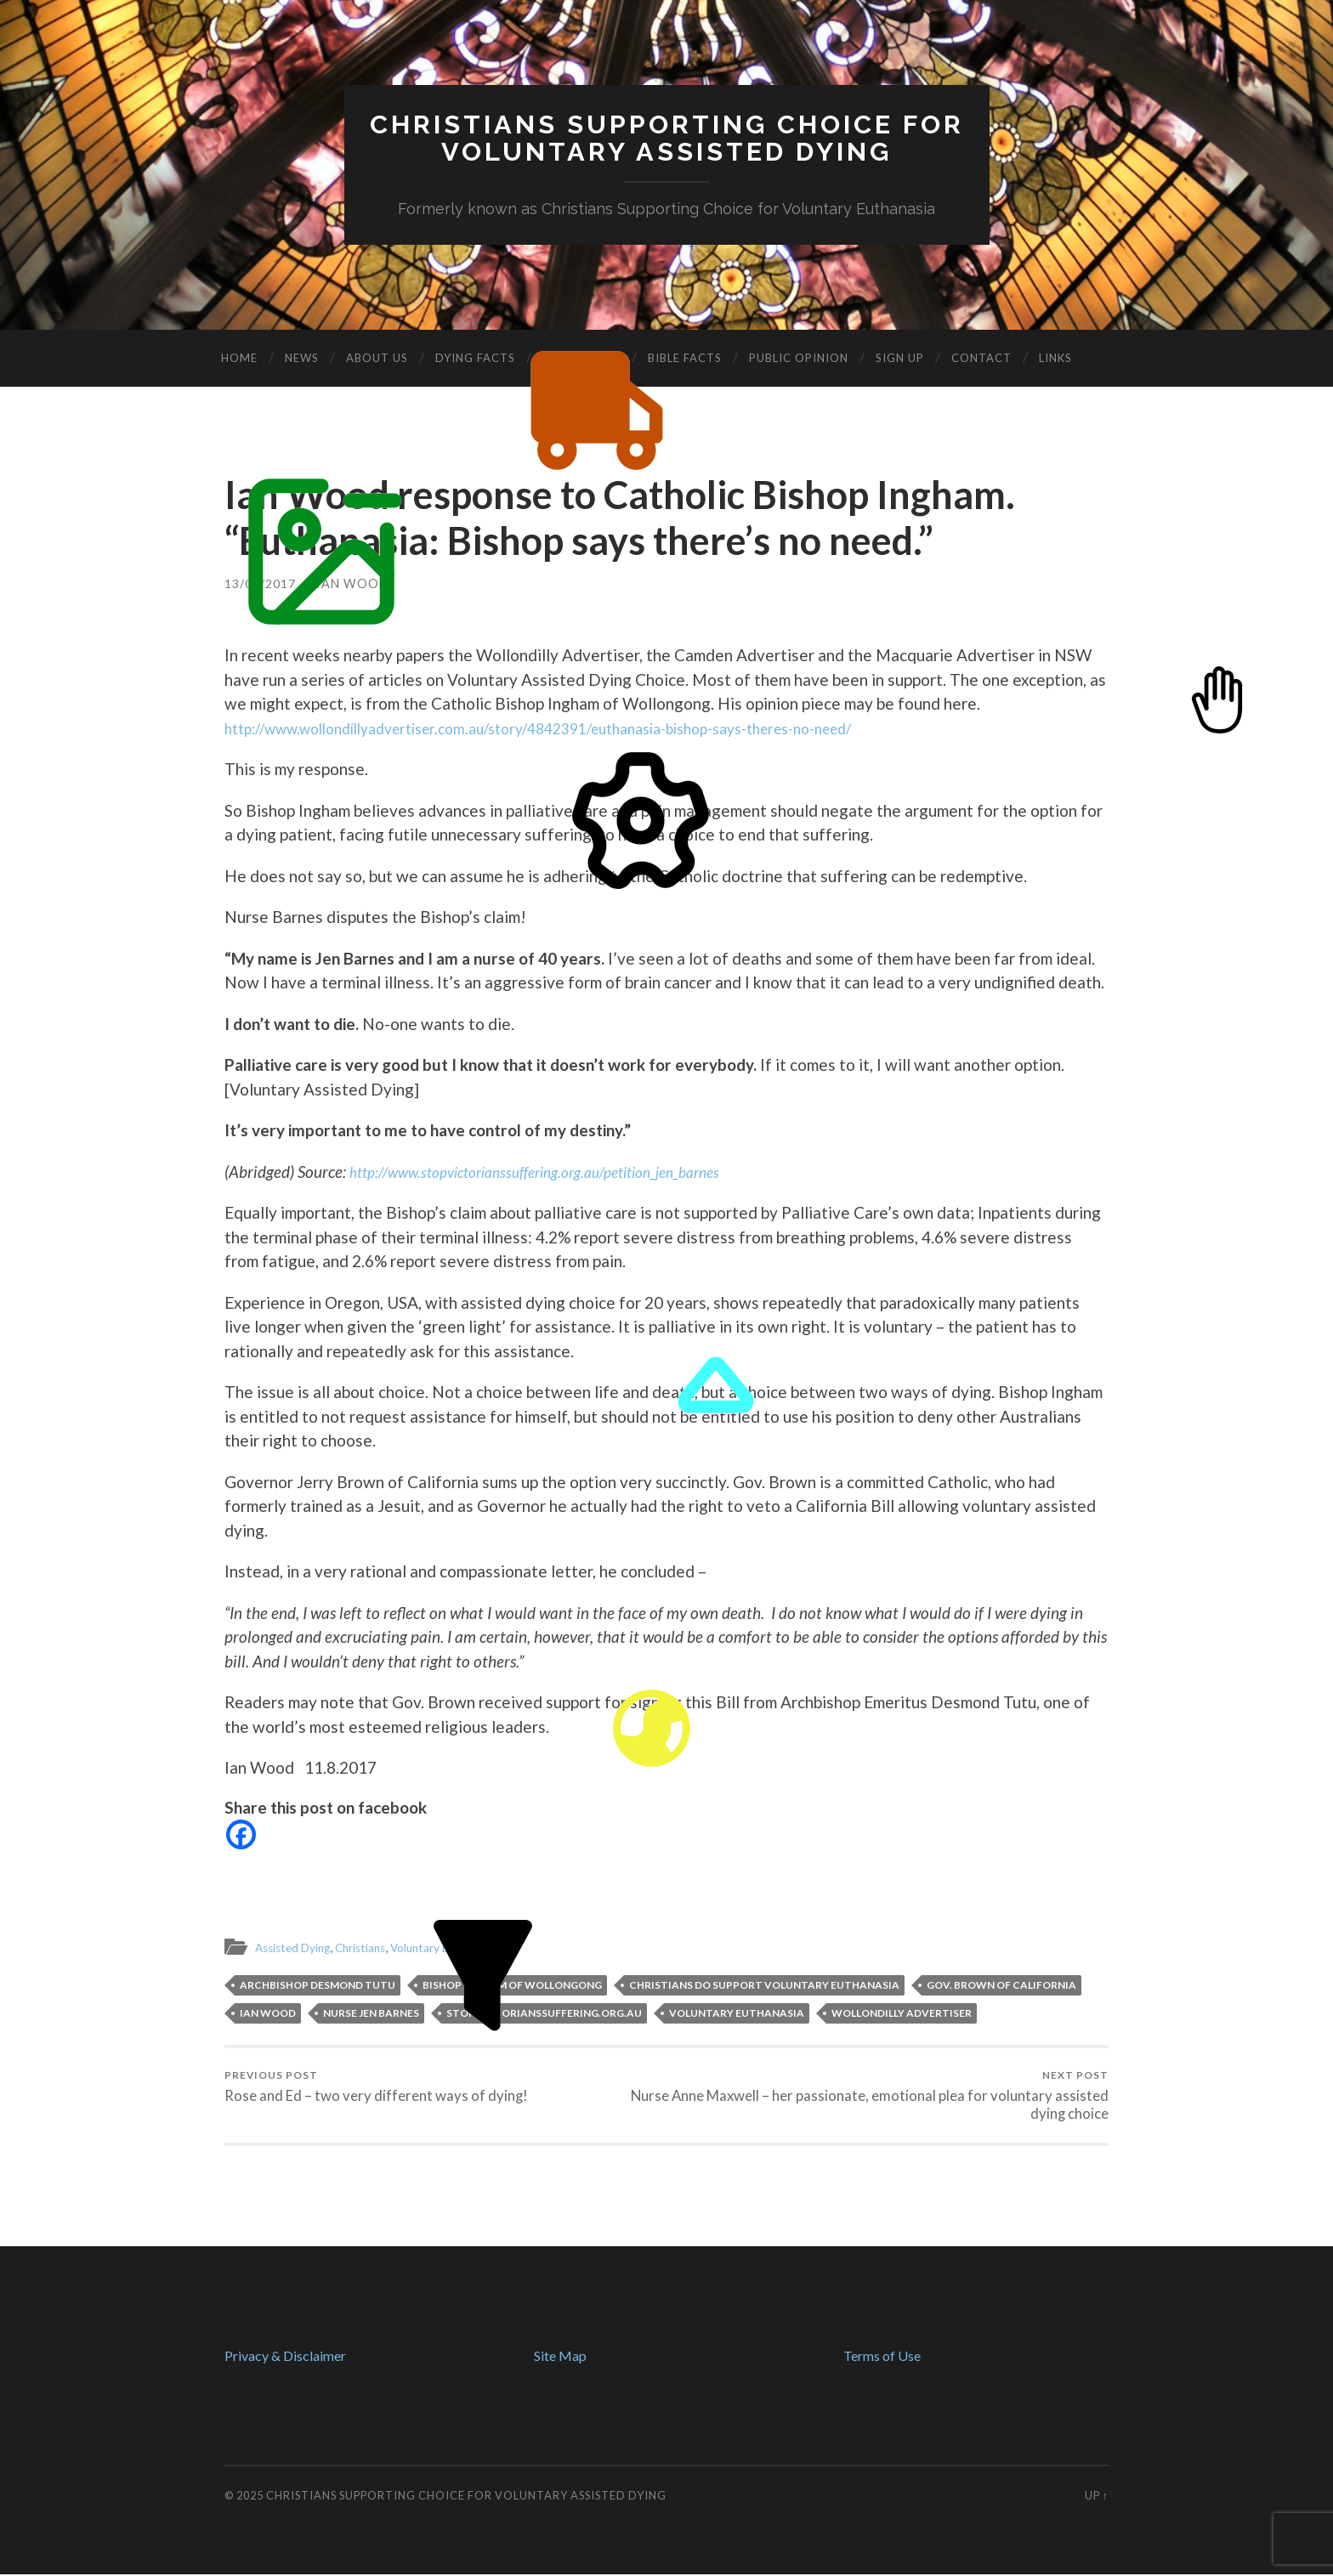  I want to click on filter results or content, so click(483, 1969).